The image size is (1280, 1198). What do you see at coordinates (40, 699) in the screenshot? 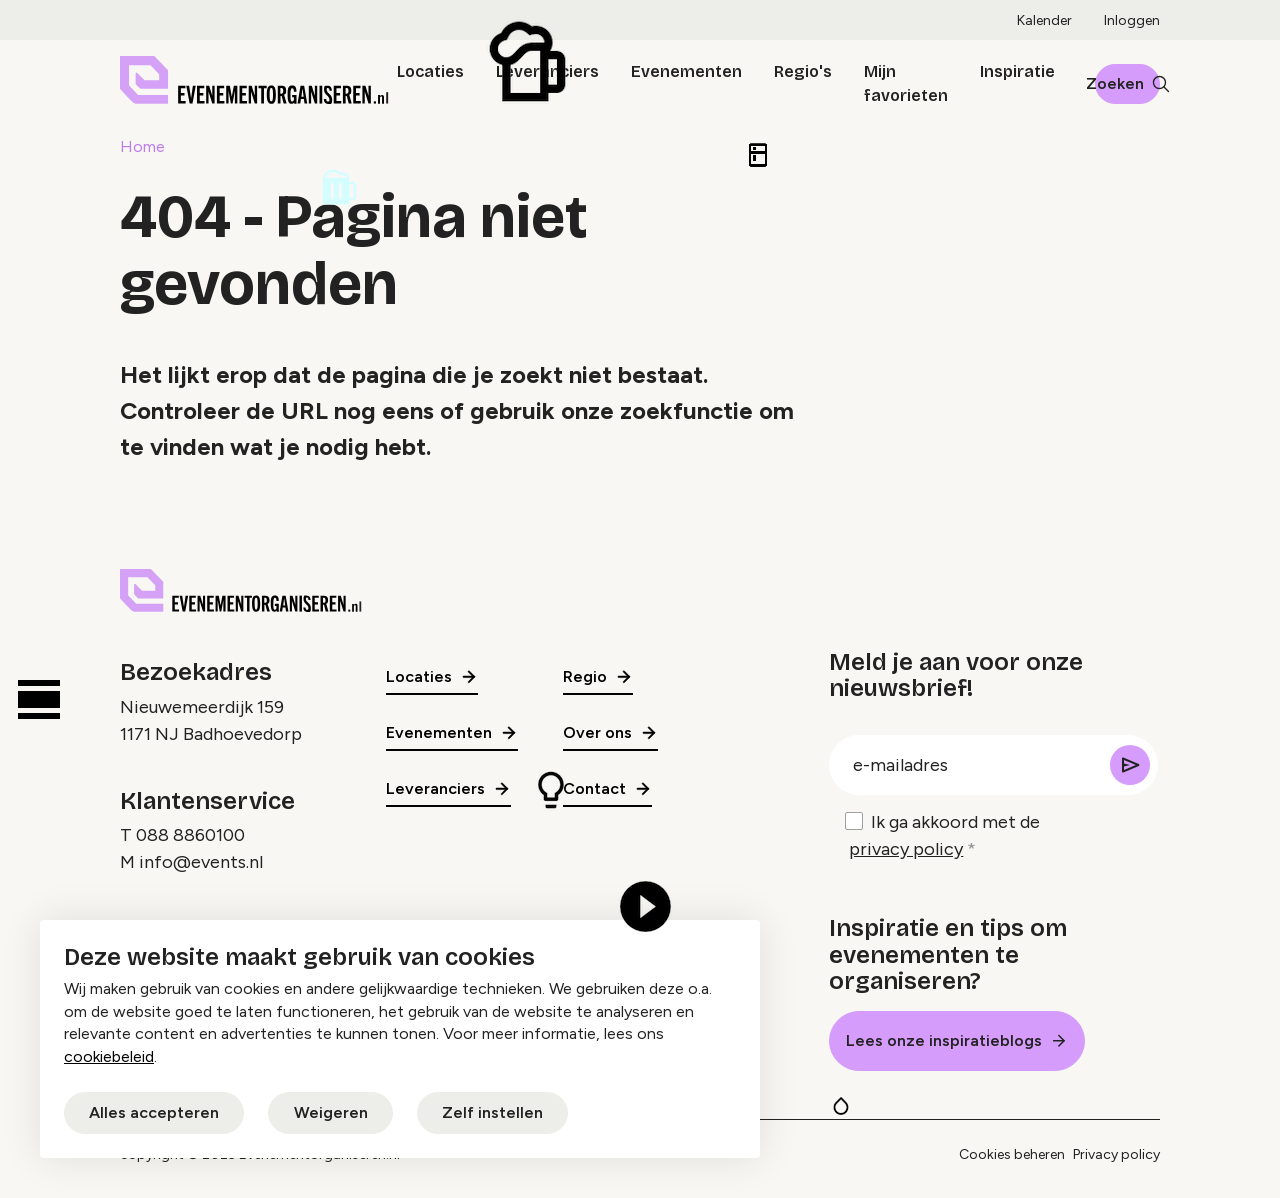
I see `switch to day view in calendar` at bounding box center [40, 699].